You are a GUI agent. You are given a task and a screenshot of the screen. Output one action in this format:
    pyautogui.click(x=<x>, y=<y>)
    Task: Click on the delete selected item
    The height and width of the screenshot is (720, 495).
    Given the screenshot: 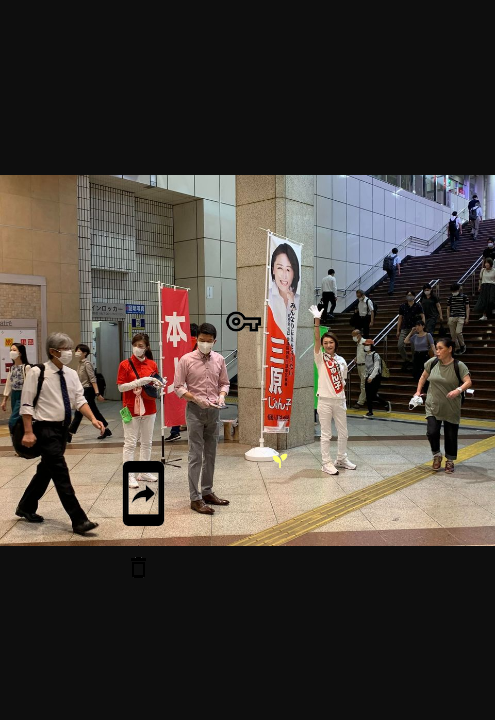 What is the action you would take?
    pyautogui.click(x=138, y=567)
    